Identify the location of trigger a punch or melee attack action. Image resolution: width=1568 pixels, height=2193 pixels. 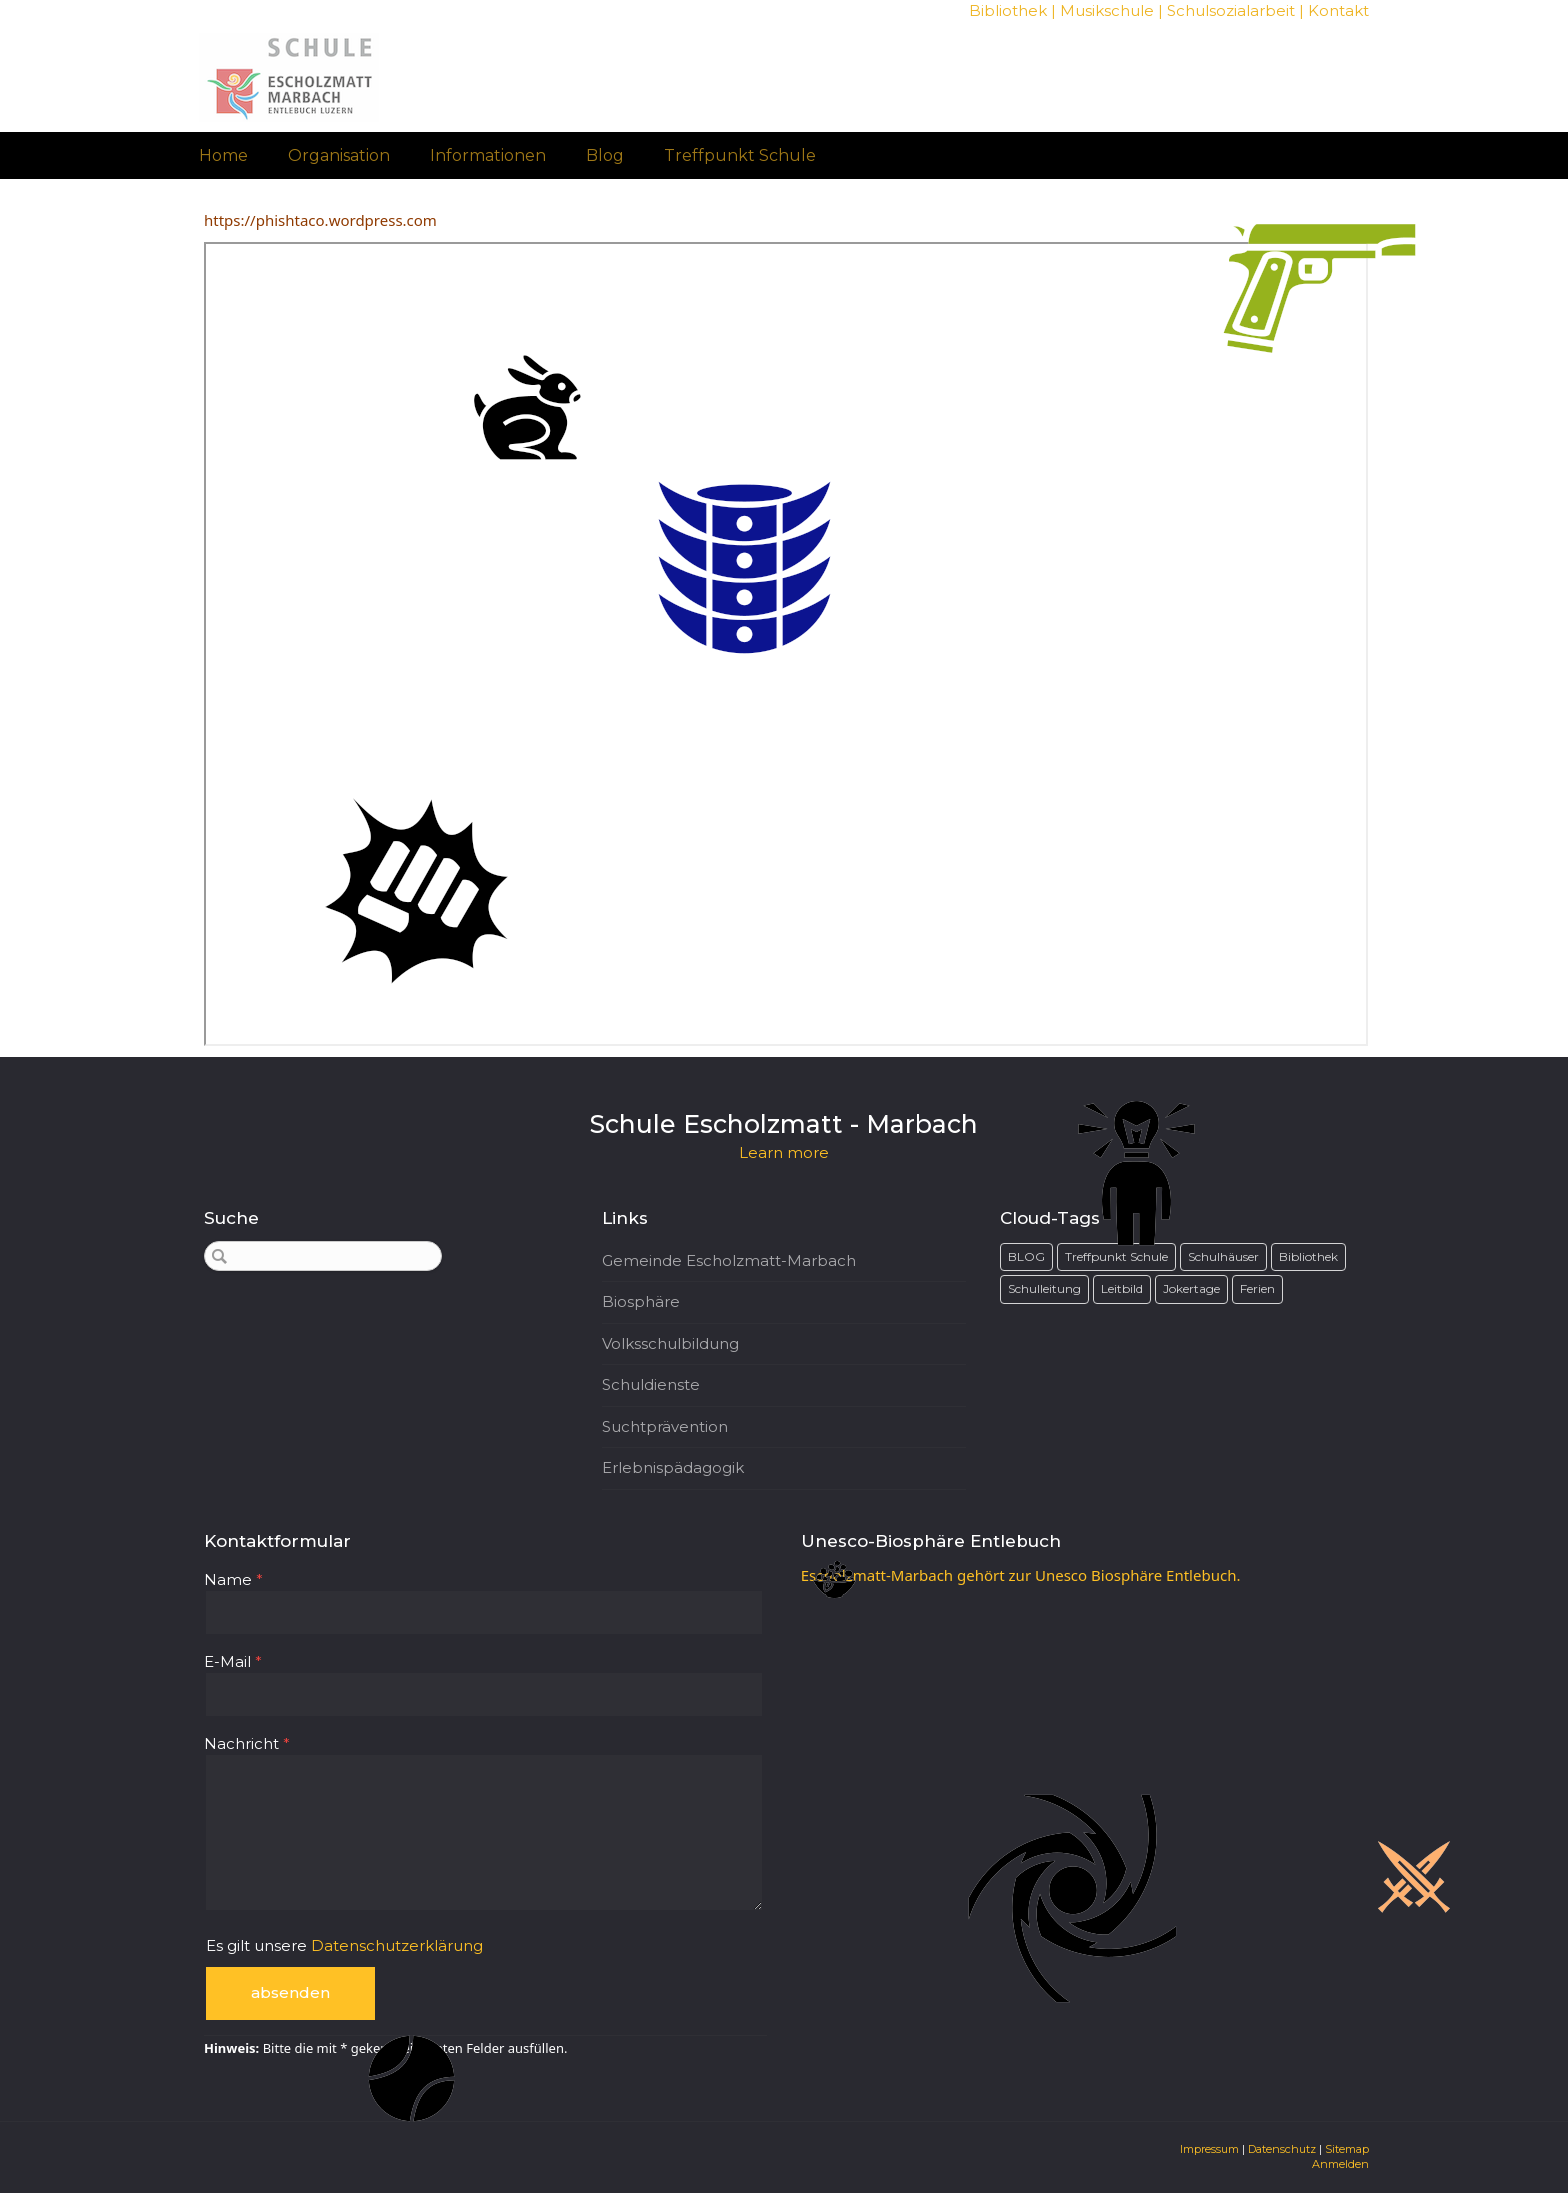
(417, 888).